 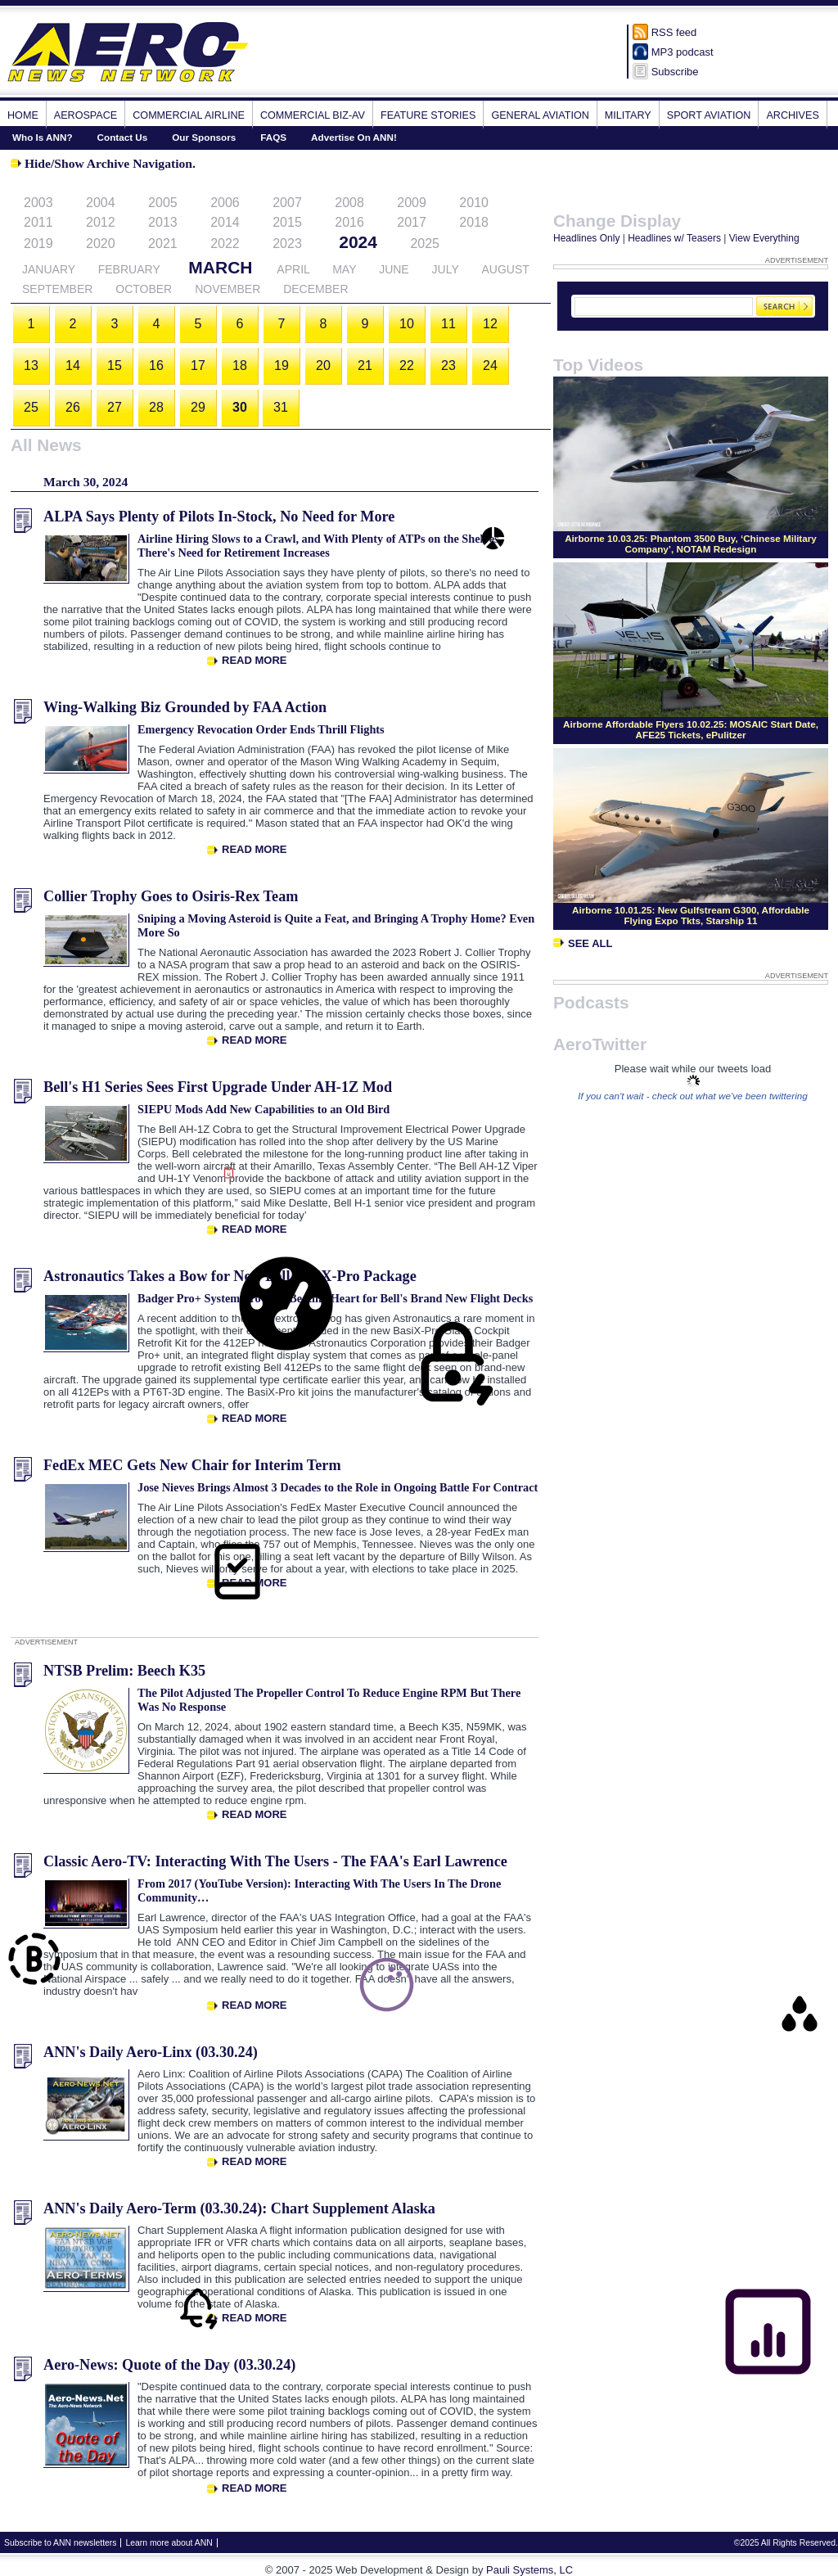 What do you see at coordinates (34, 1959) in the screenshot?
I see `indicates a draft or pending bold formatting option` at bounding box center [34, 1959].